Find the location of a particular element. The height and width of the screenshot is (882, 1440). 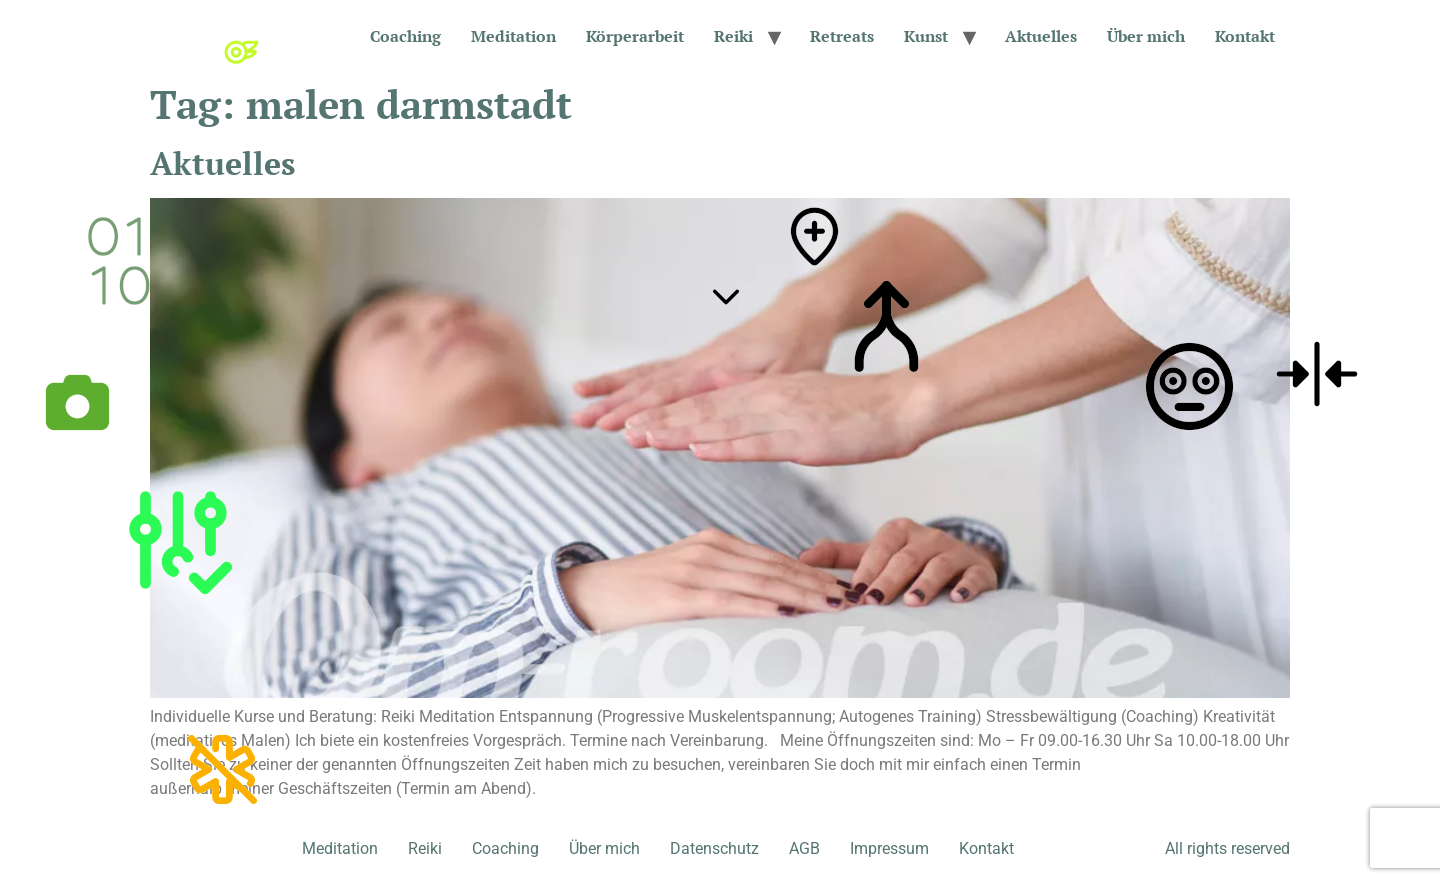

link to OnlyFans profile is located at coordinates (241, 51).